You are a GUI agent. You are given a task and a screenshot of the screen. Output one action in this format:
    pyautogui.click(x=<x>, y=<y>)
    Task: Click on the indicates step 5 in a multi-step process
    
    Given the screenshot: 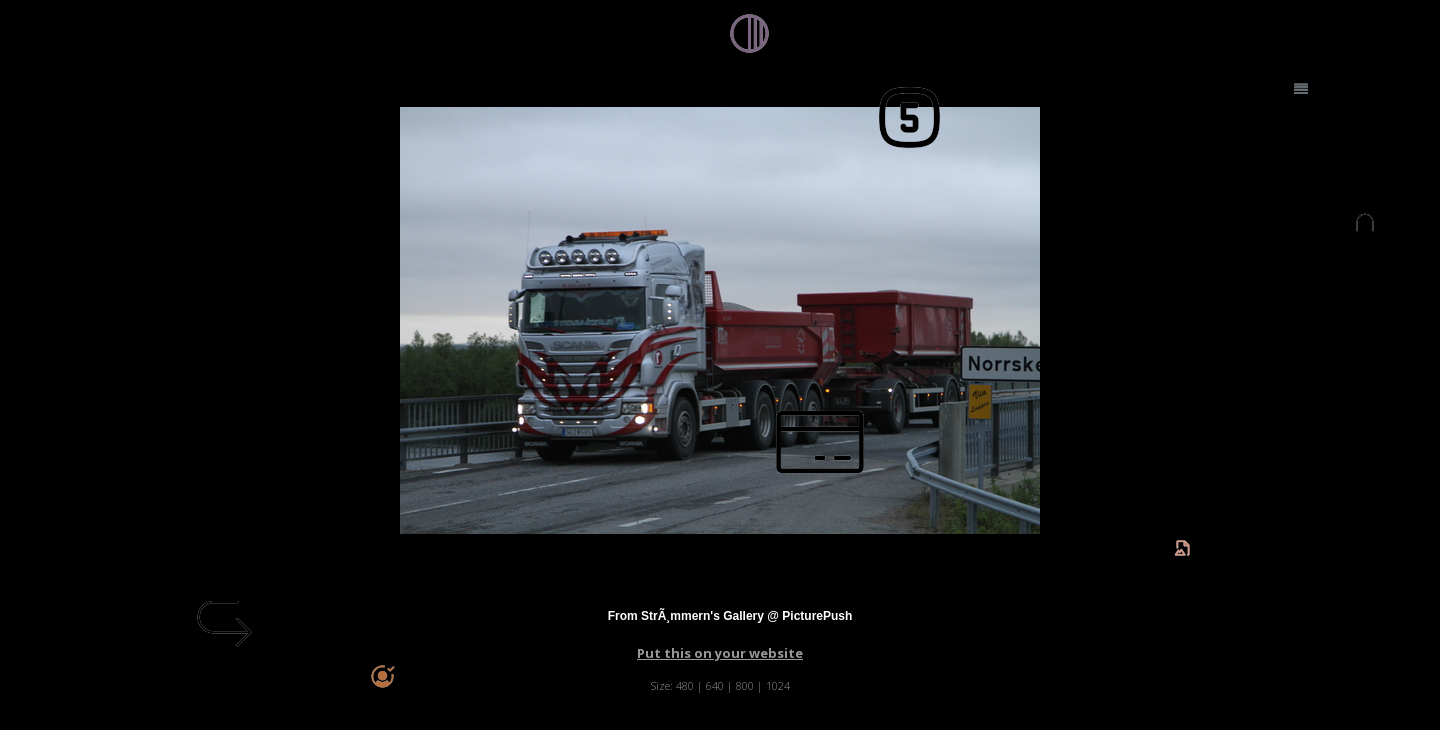 What is the action you would take?
    pyautogui.click(x=909, y=117)
    